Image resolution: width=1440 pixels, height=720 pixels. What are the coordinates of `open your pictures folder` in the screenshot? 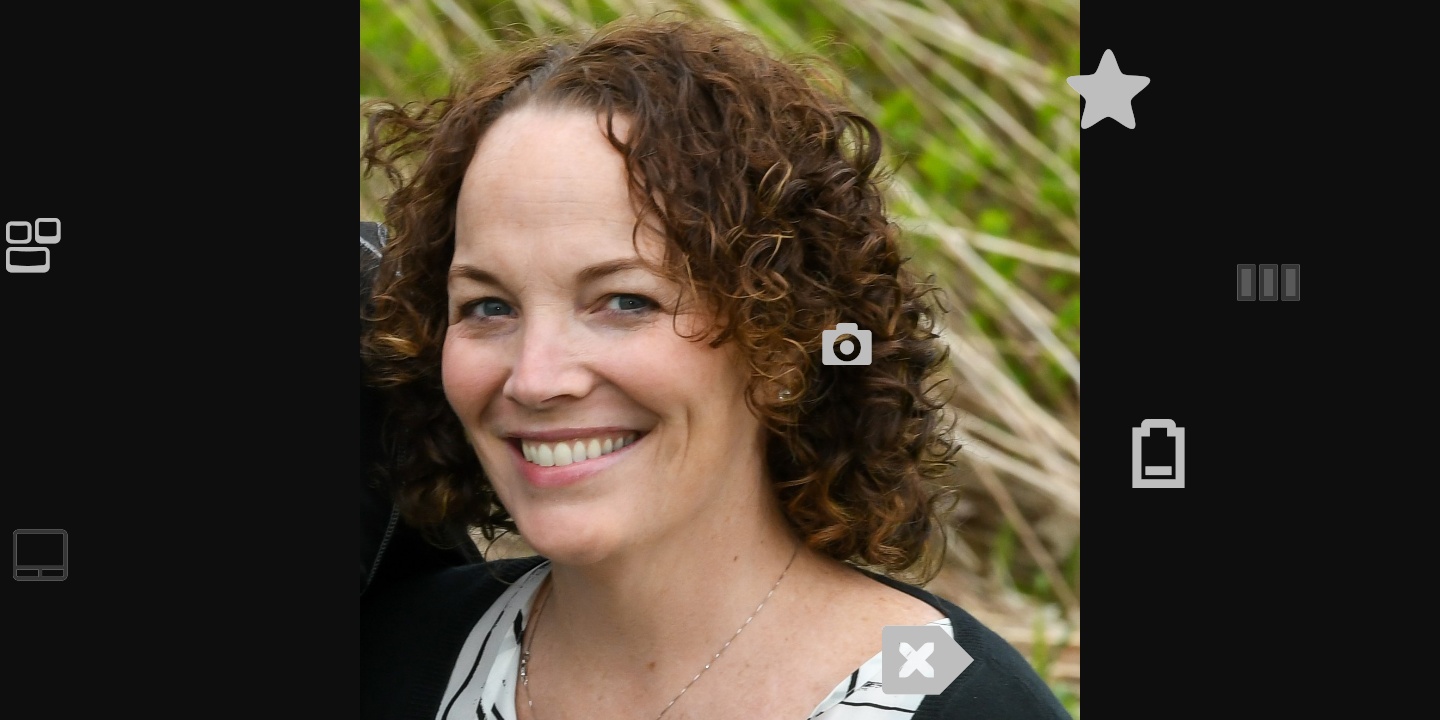 It's located at (847, 344).